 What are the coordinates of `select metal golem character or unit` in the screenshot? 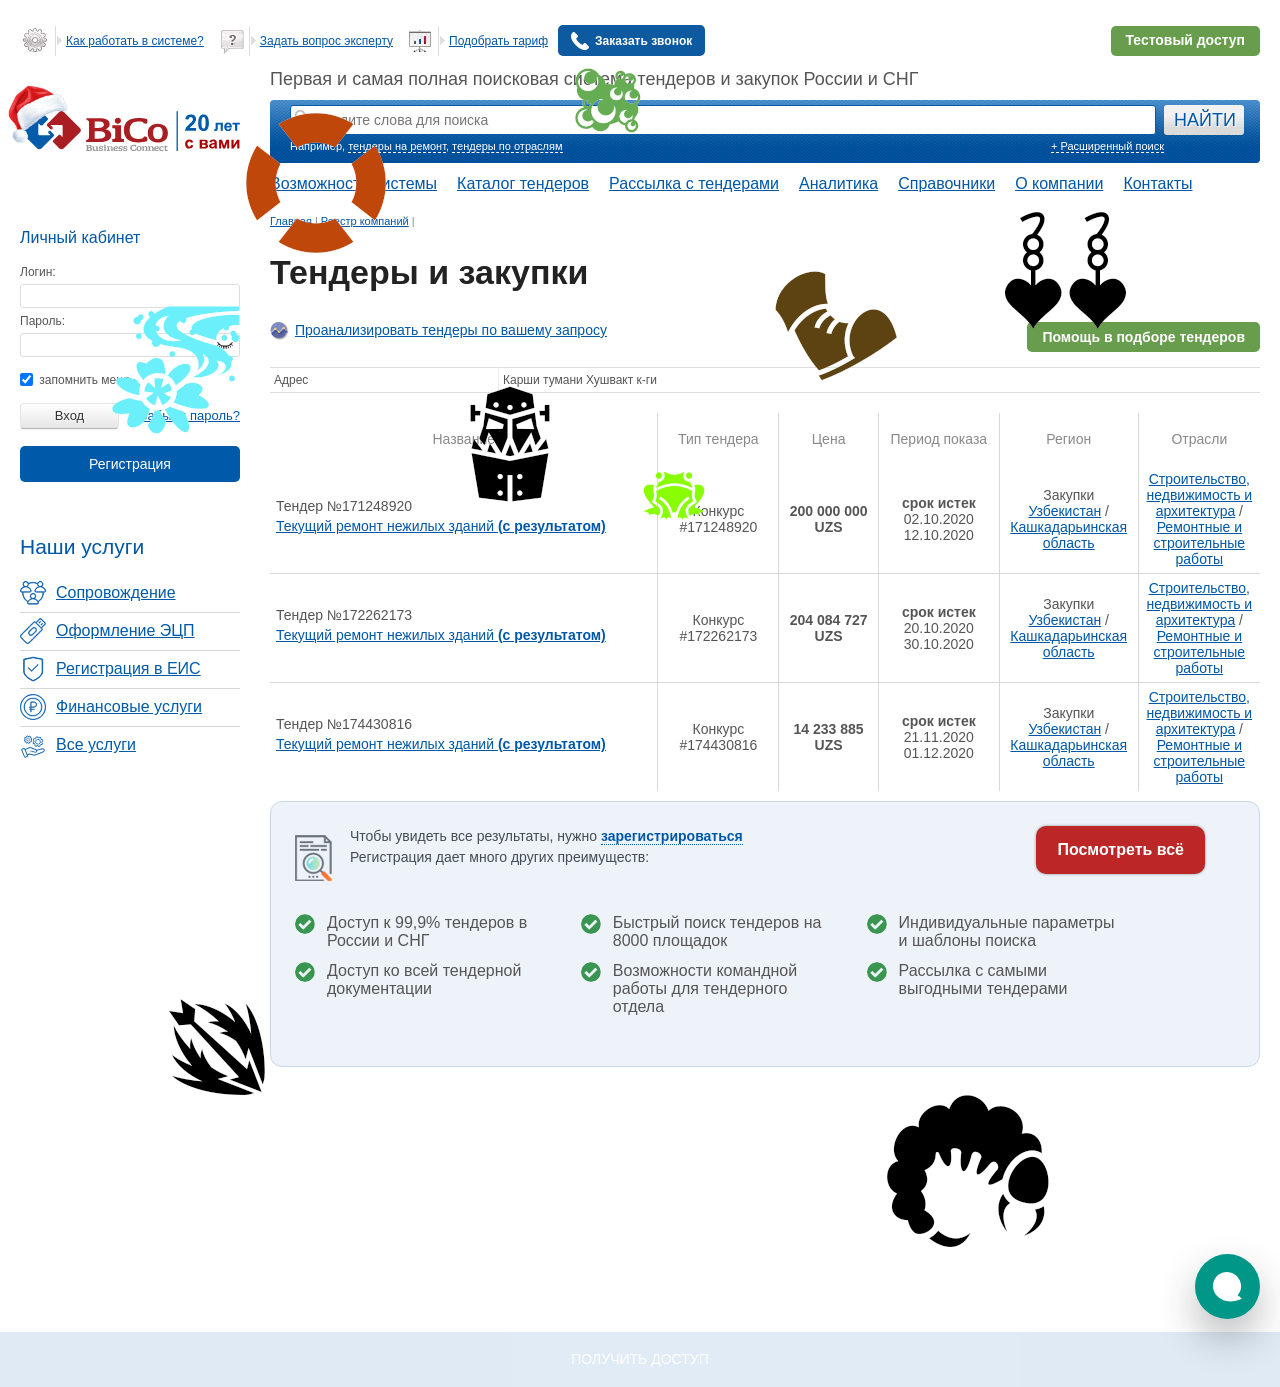 It's located at (510, 444).